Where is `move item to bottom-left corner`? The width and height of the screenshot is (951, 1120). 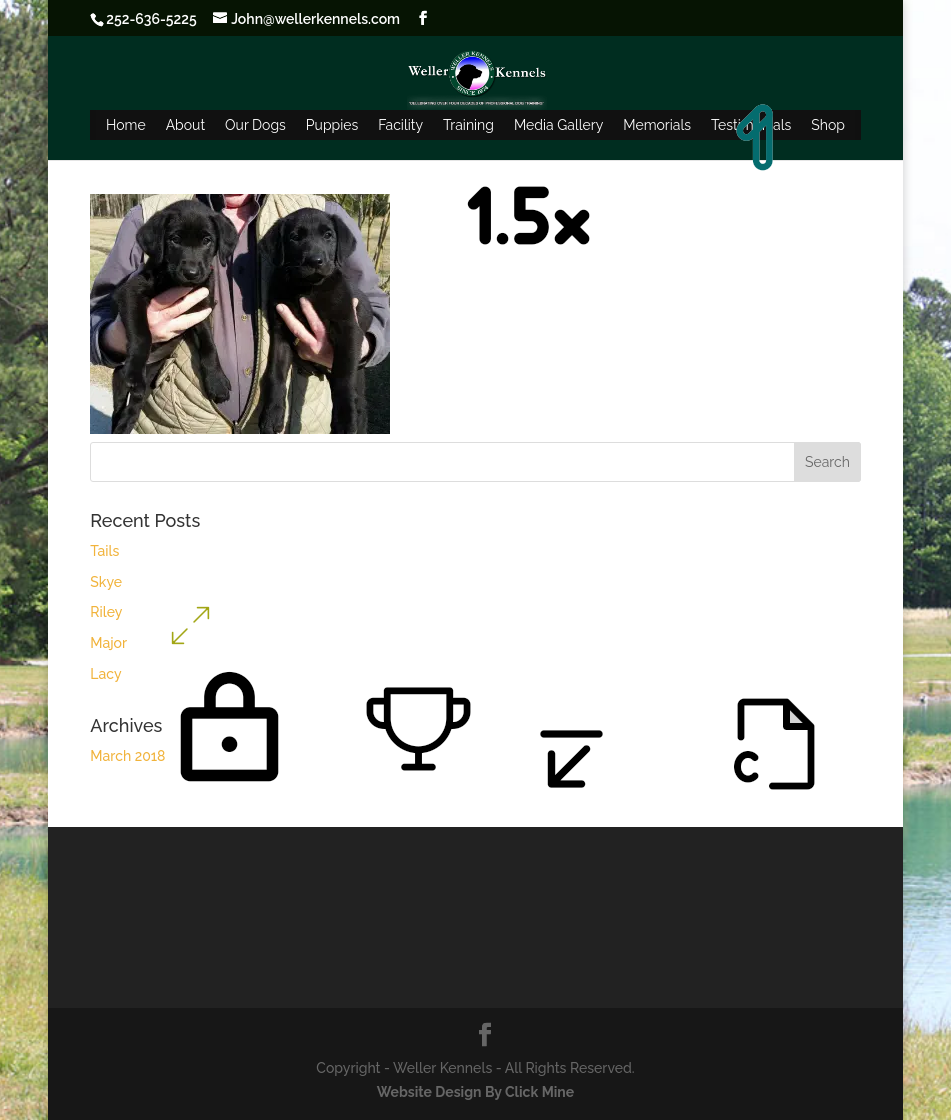 move item to bottom-left corner is located at coordinates (569, 759).